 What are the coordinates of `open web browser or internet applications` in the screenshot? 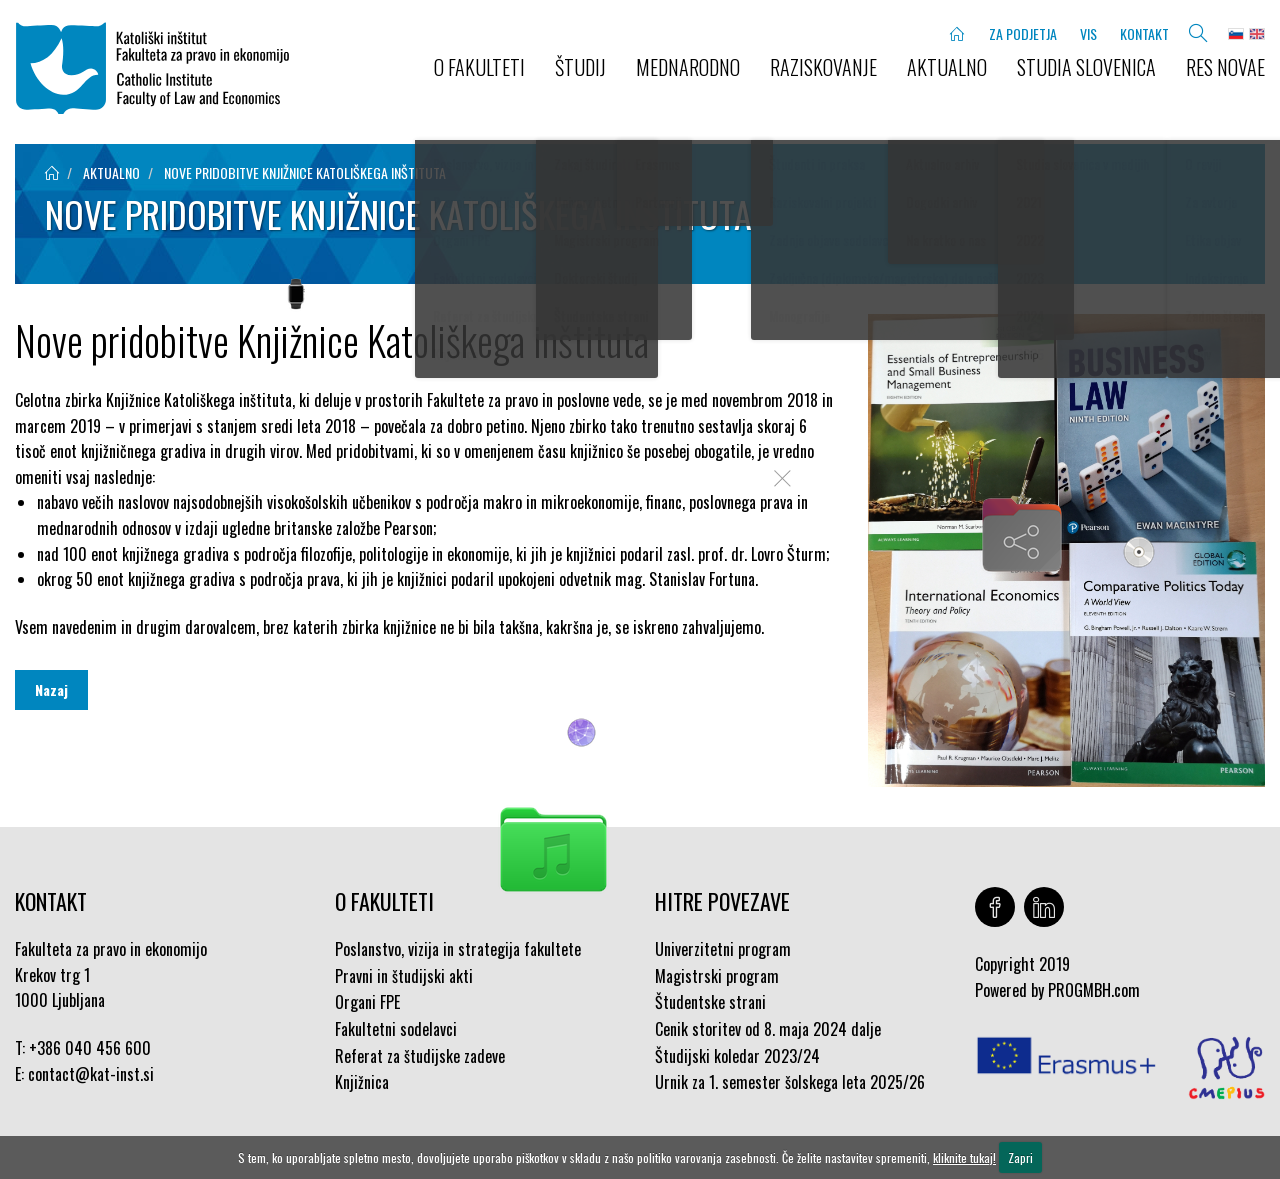 It's located at (581, 732).